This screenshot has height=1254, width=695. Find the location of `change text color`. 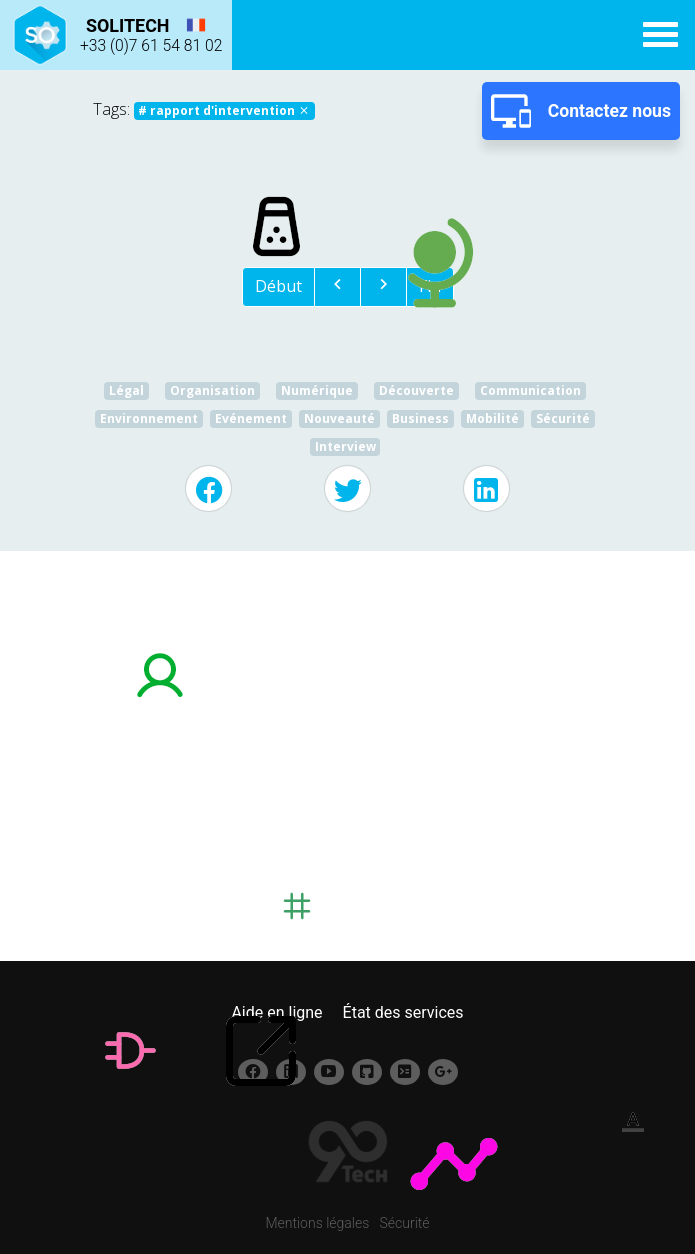

change text color is located at coordinates (633, 1121).